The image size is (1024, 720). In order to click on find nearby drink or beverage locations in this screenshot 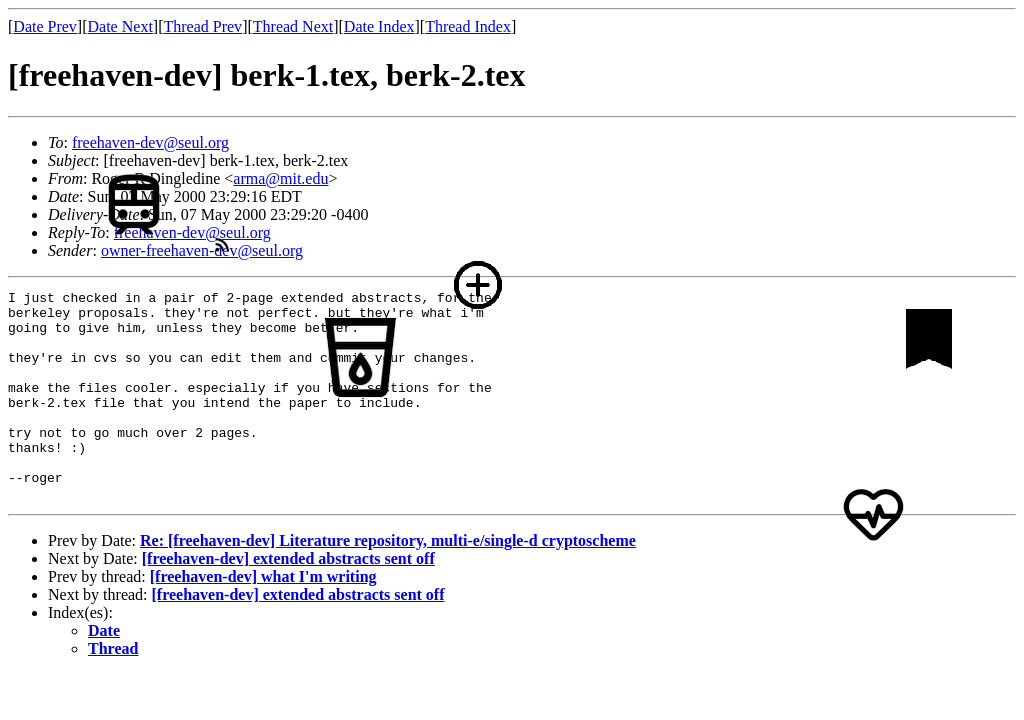, I will do `click(360, 357)`.